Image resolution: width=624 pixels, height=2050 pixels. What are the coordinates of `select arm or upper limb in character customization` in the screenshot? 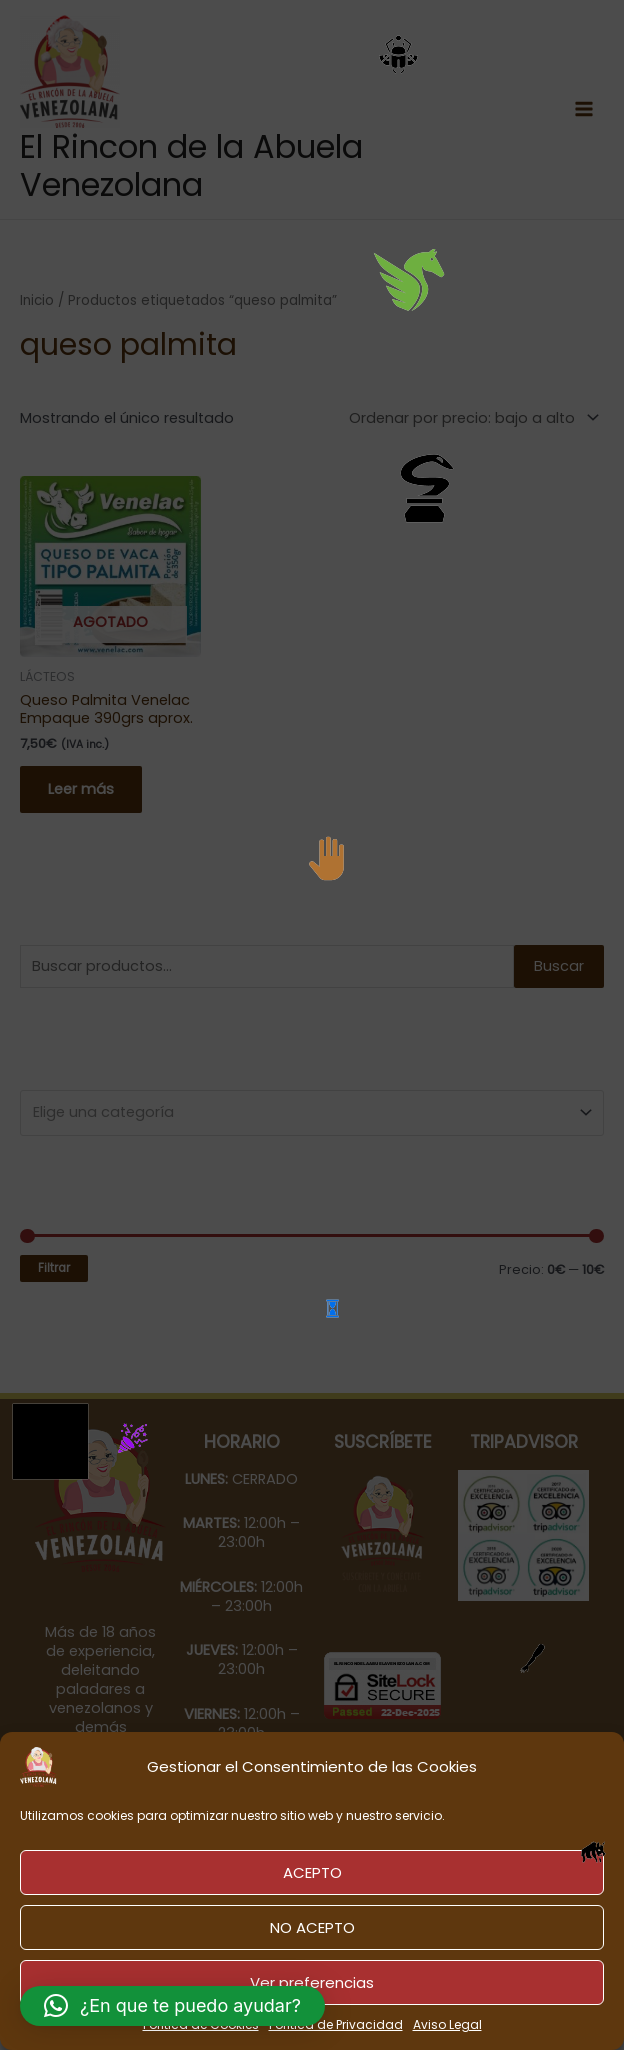 It's located at (532, 1658).